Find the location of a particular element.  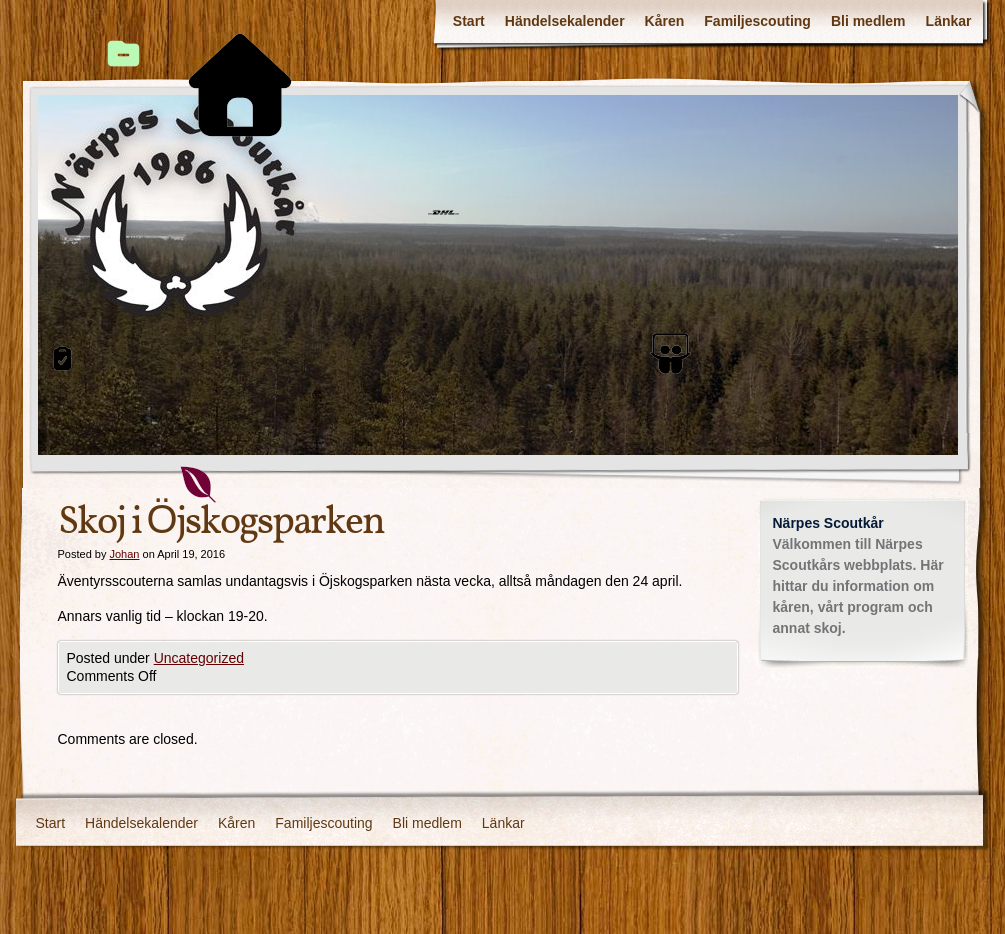

remove a folder is located at coordinates (123, 54).